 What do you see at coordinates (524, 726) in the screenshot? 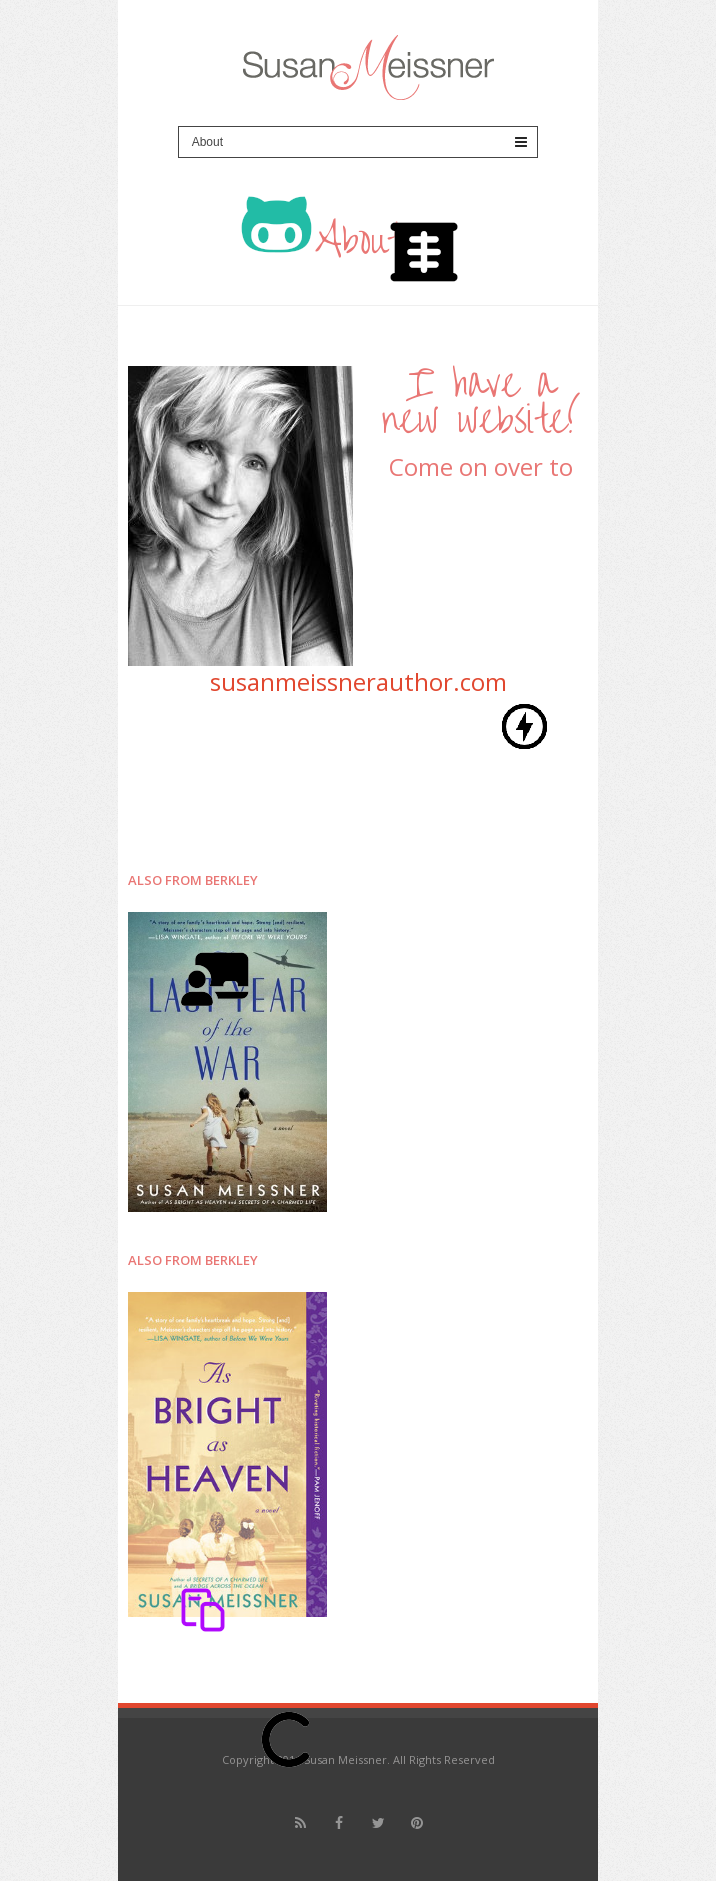
I see `indicates offline or cached content available` at bounding box center [524, 726].